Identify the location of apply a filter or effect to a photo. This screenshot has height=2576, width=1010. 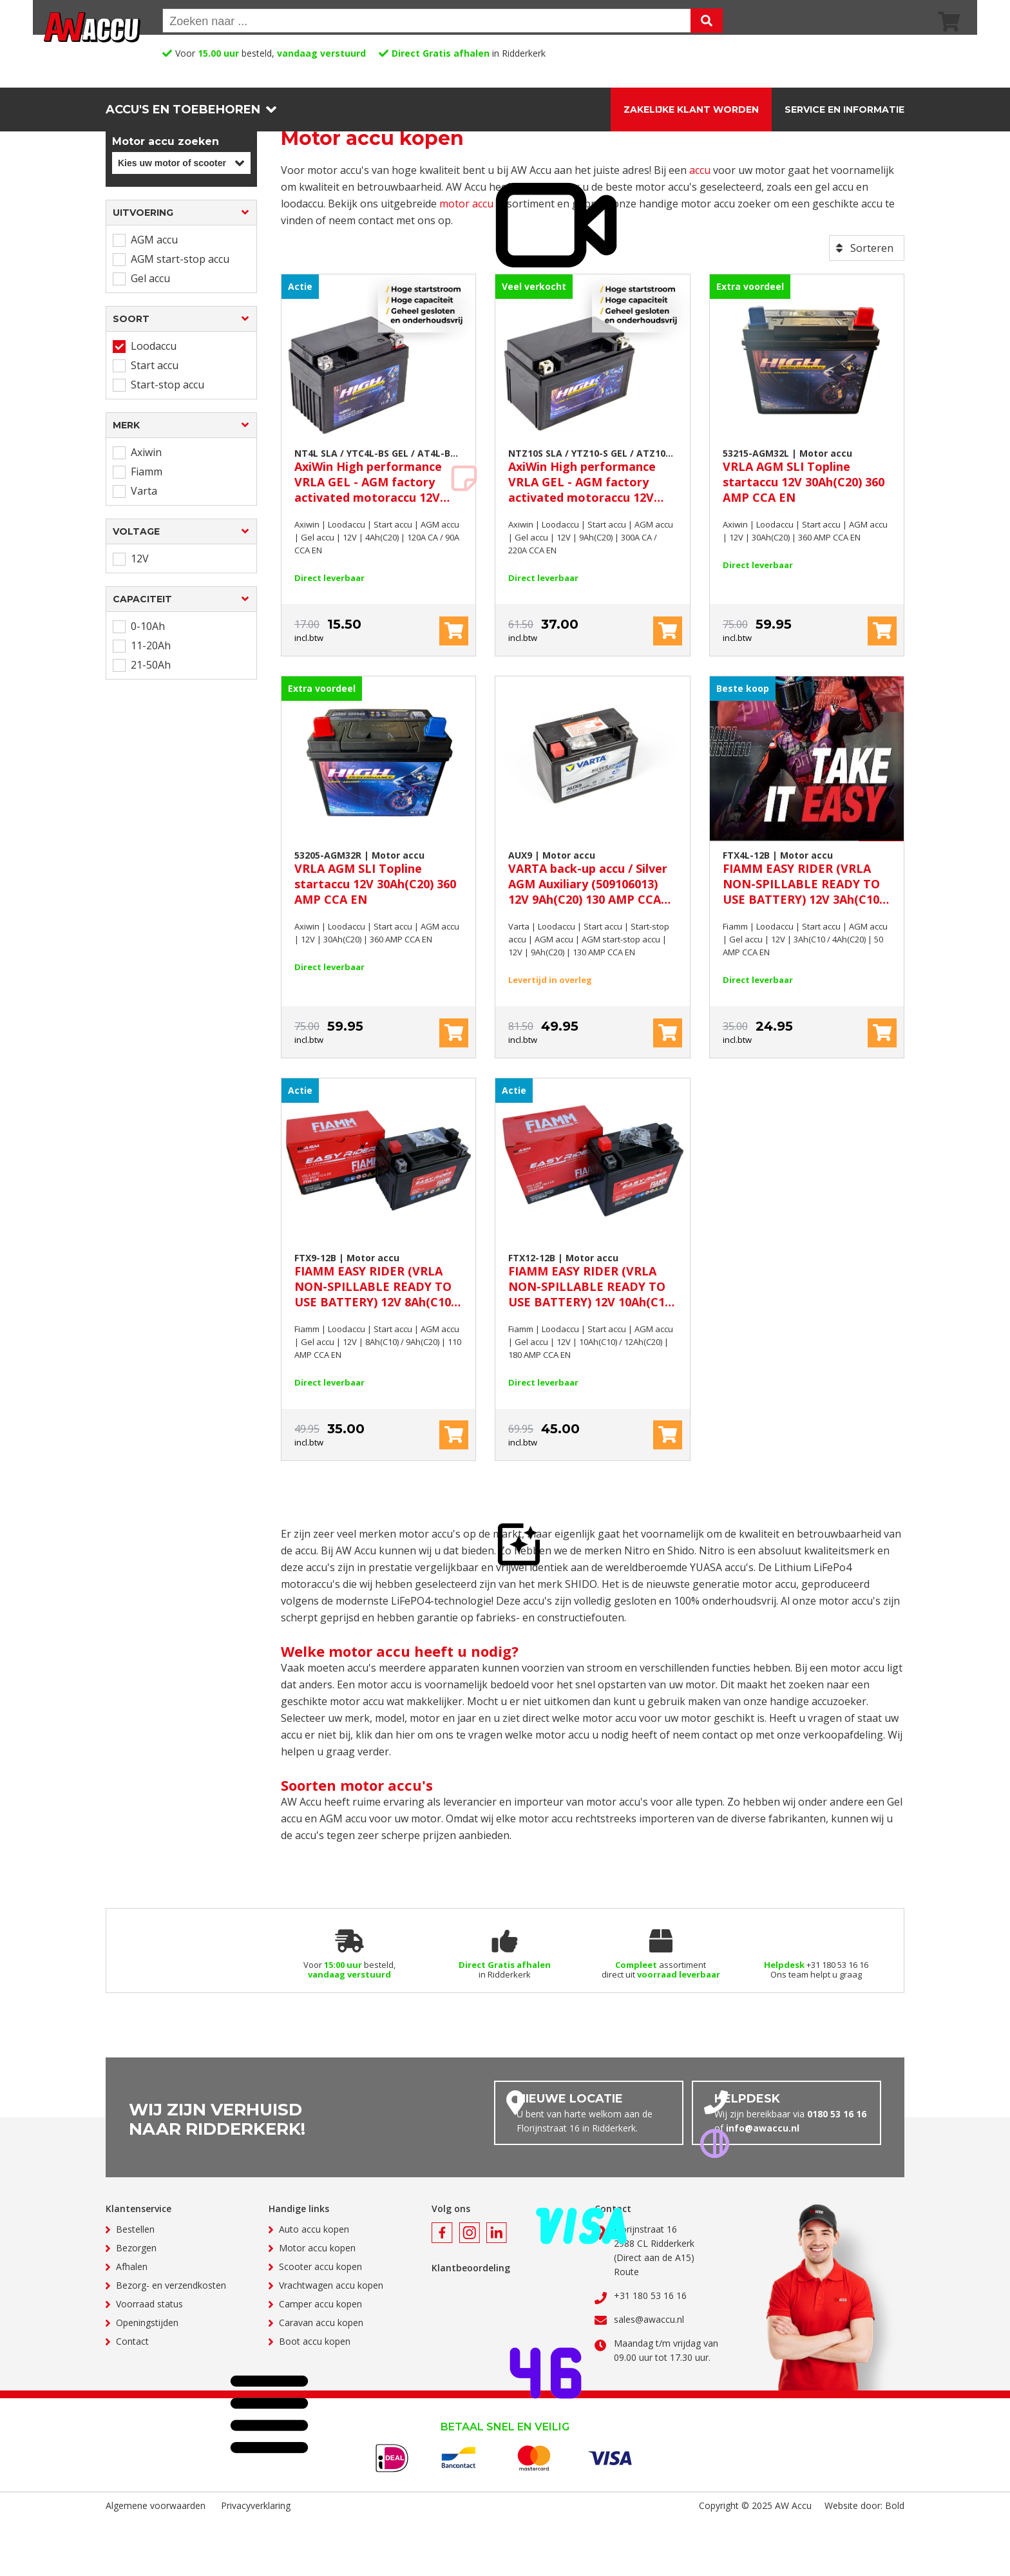
(519, 1544).